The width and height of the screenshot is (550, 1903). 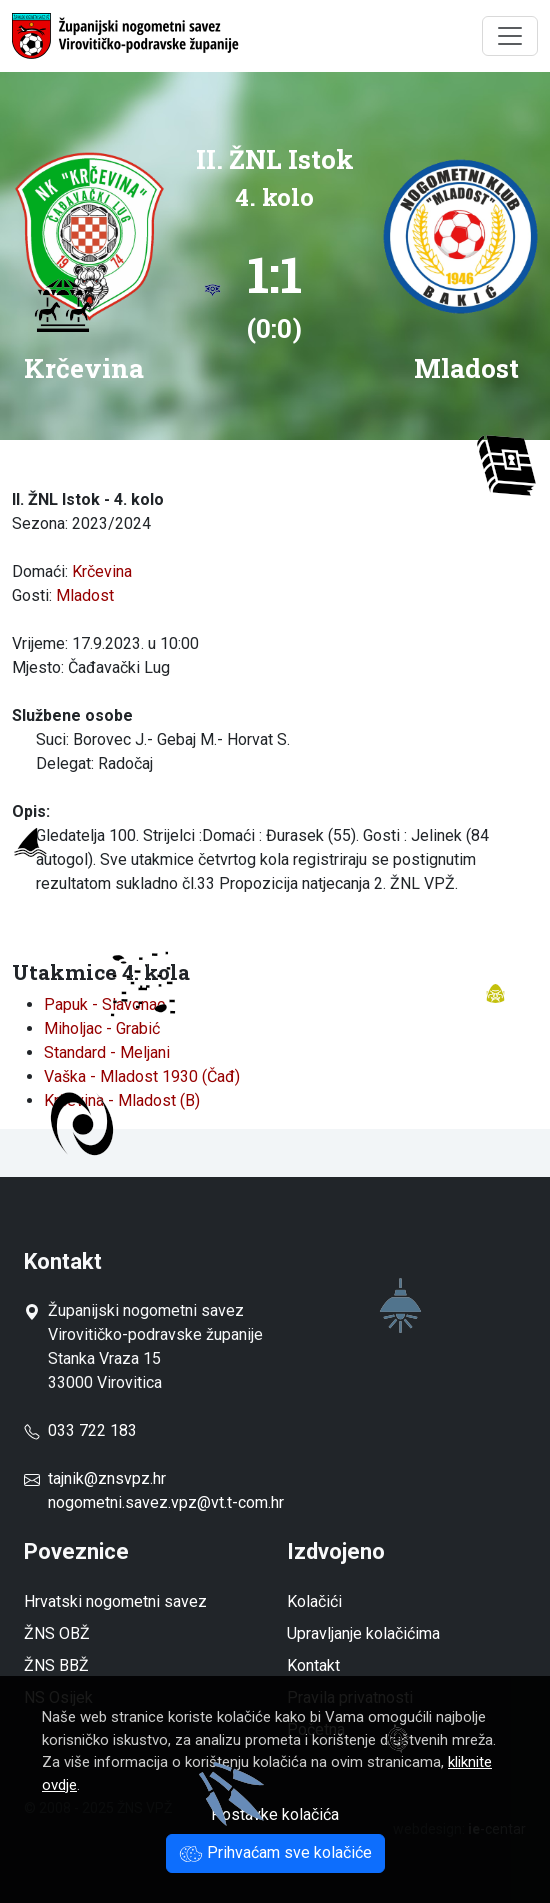 What do you see at coordinates (495, 993) in the screenshot?
I see `select ogre character or enemy type` at bounding box center [495, 993].